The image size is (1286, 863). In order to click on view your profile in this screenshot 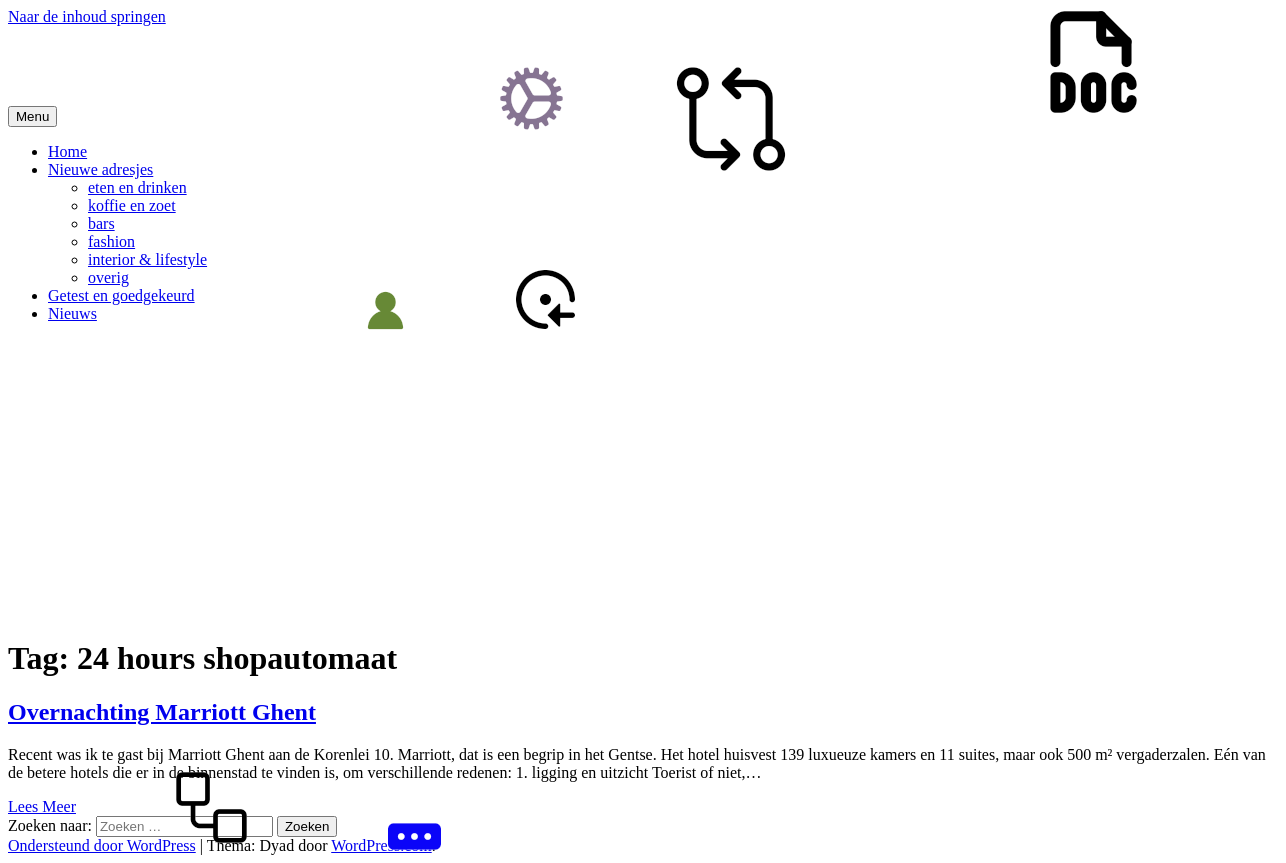, I will do `click(385, 310)`.